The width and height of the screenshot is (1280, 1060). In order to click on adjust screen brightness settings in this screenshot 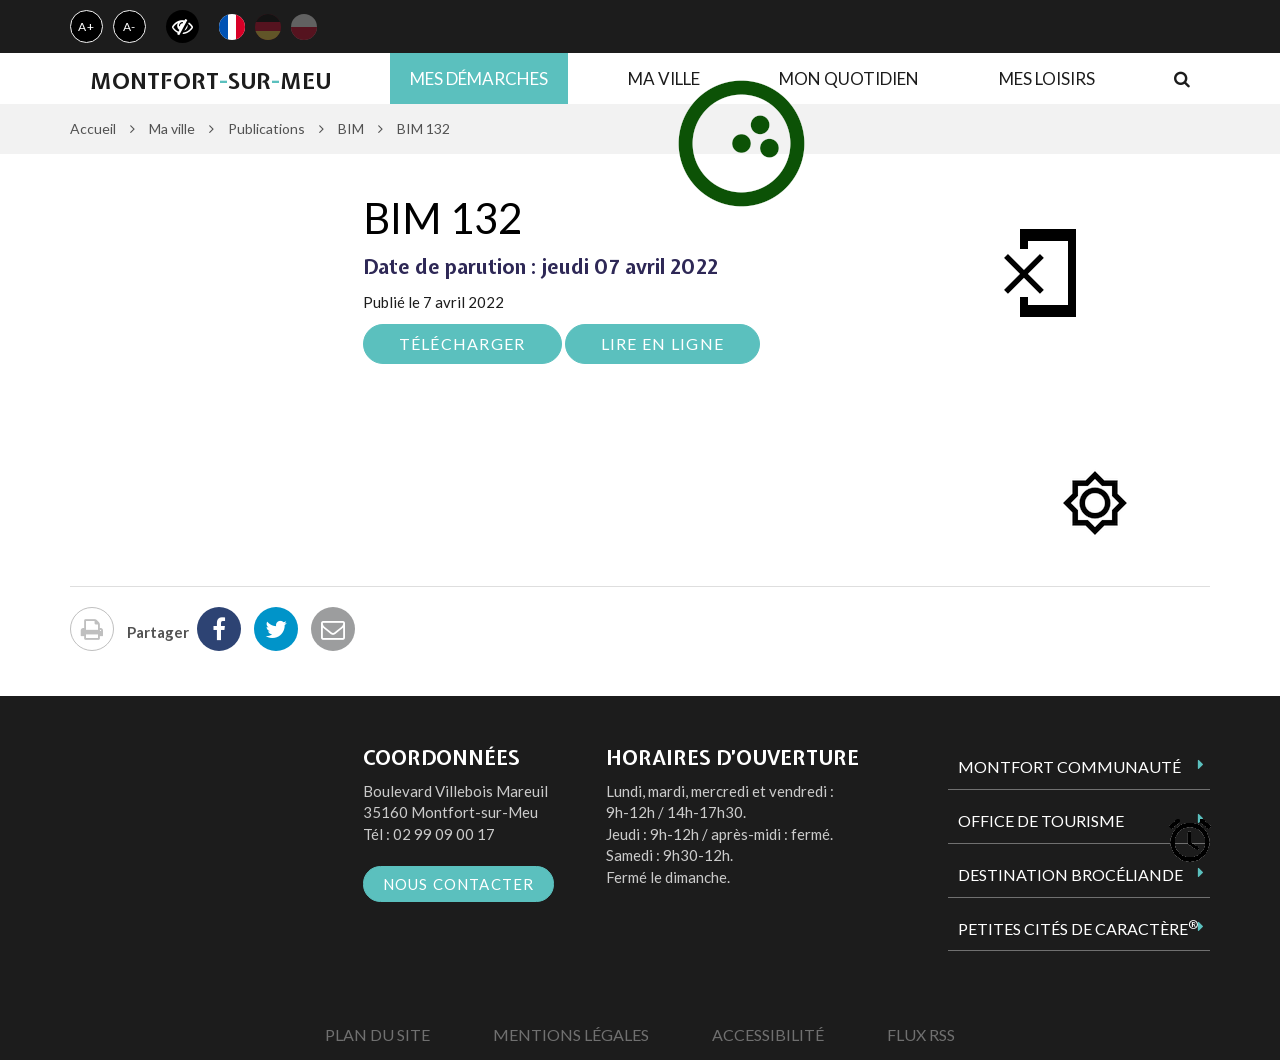, I will do `click(1095, 503)`.